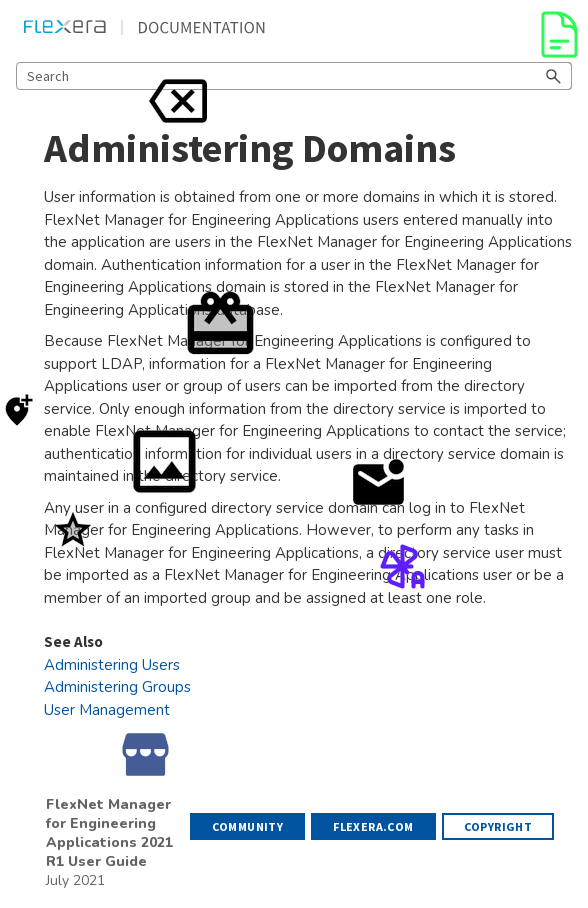  Describe the element at coordinates (164, 461) in the screenshot. I see `insert an image into your document` at that location.